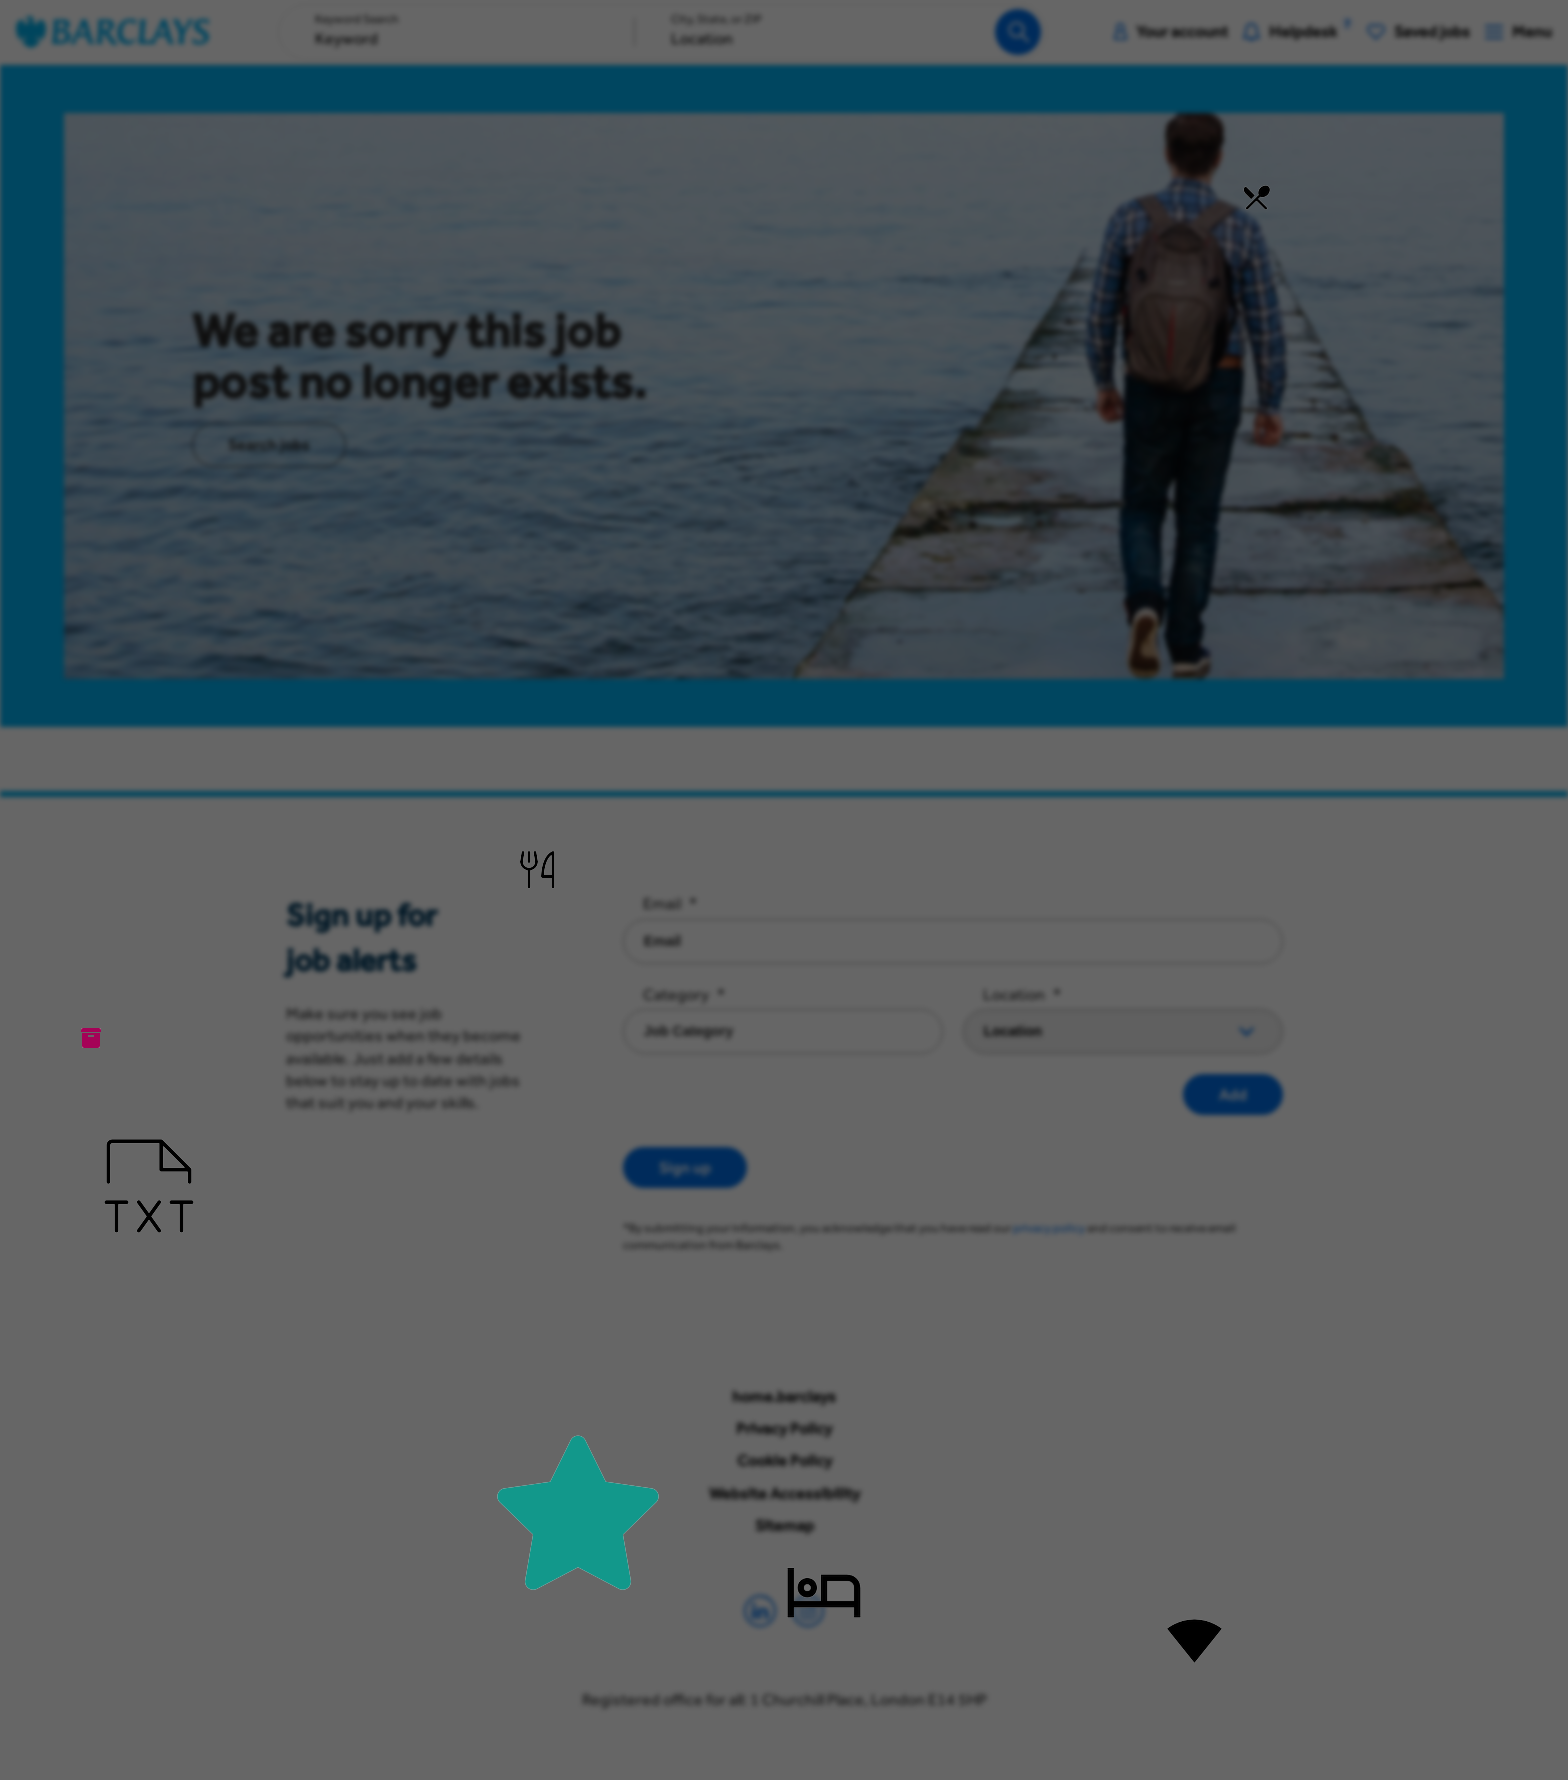 The image size is (1568, 1780). I want to click on access storage or archived files, so click(91, 1038).